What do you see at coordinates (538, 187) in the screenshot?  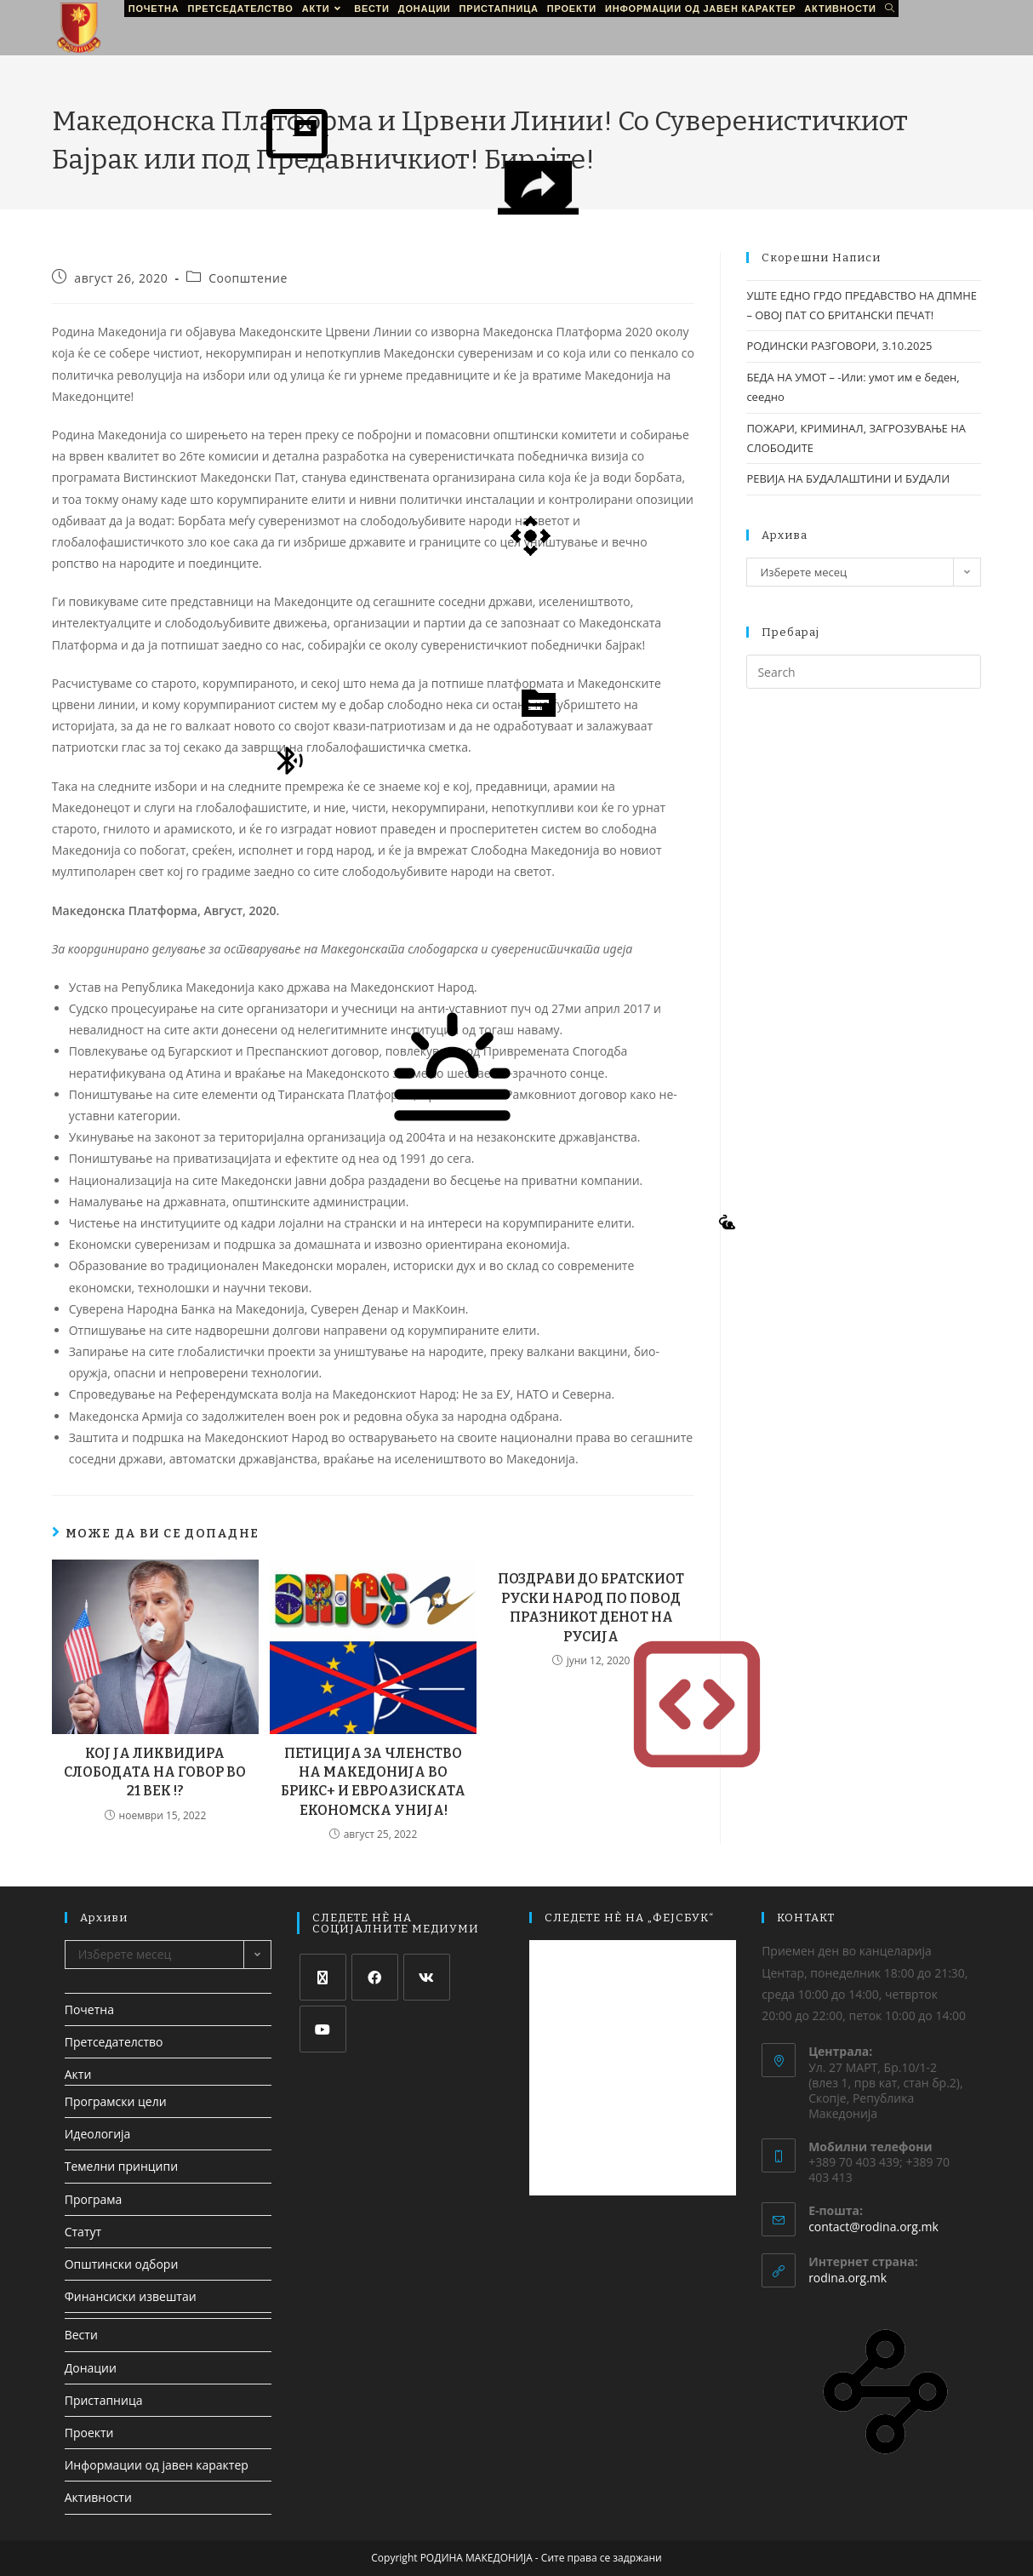 I see `start sharing your screen` at bounding box center [538, 187].